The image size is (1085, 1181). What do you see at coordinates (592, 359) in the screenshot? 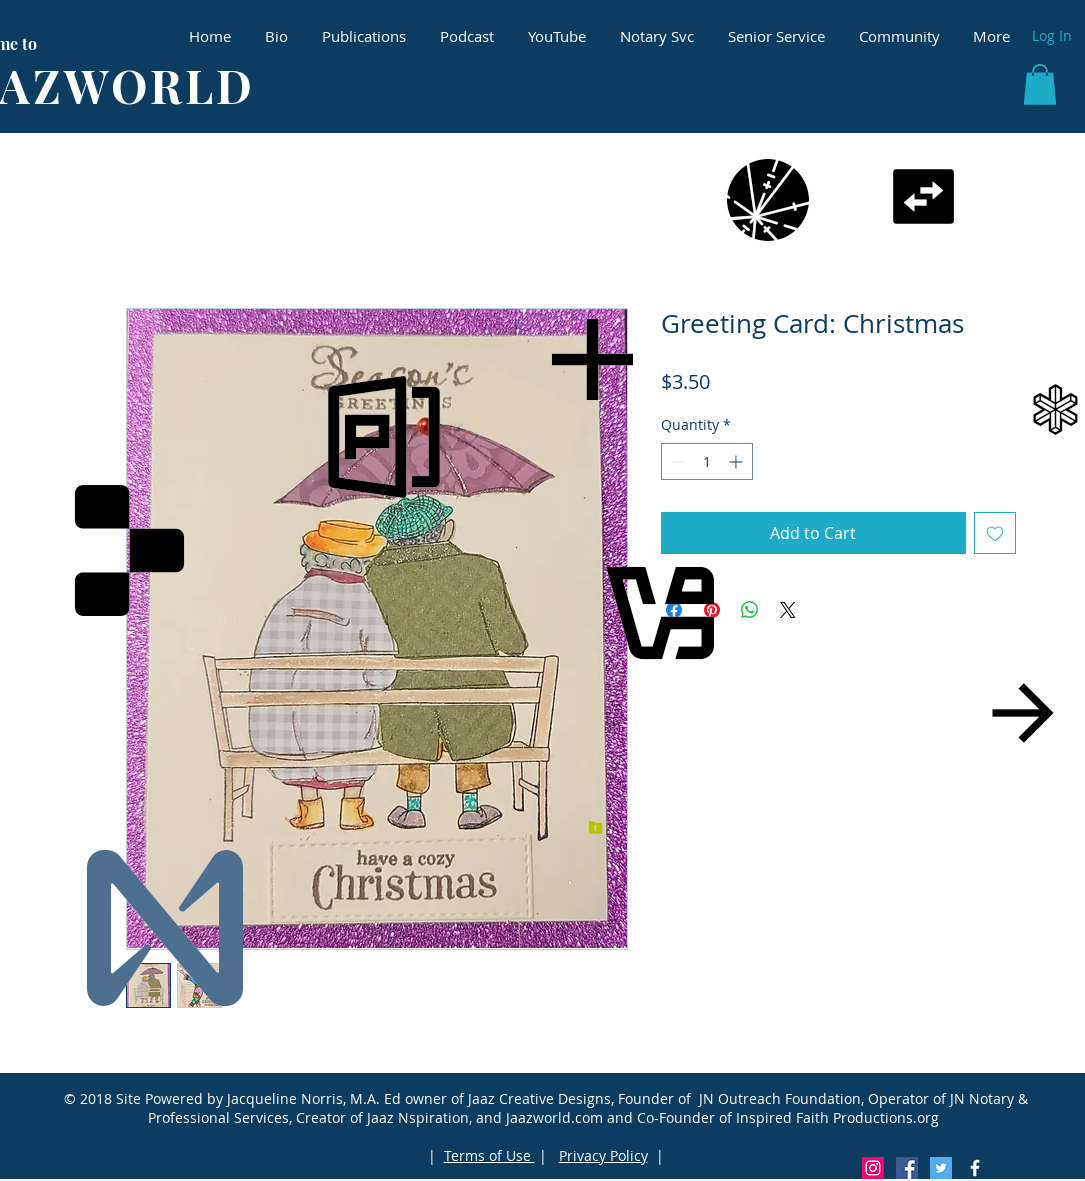
I see `add a new item` at bounding box center [592, 359].